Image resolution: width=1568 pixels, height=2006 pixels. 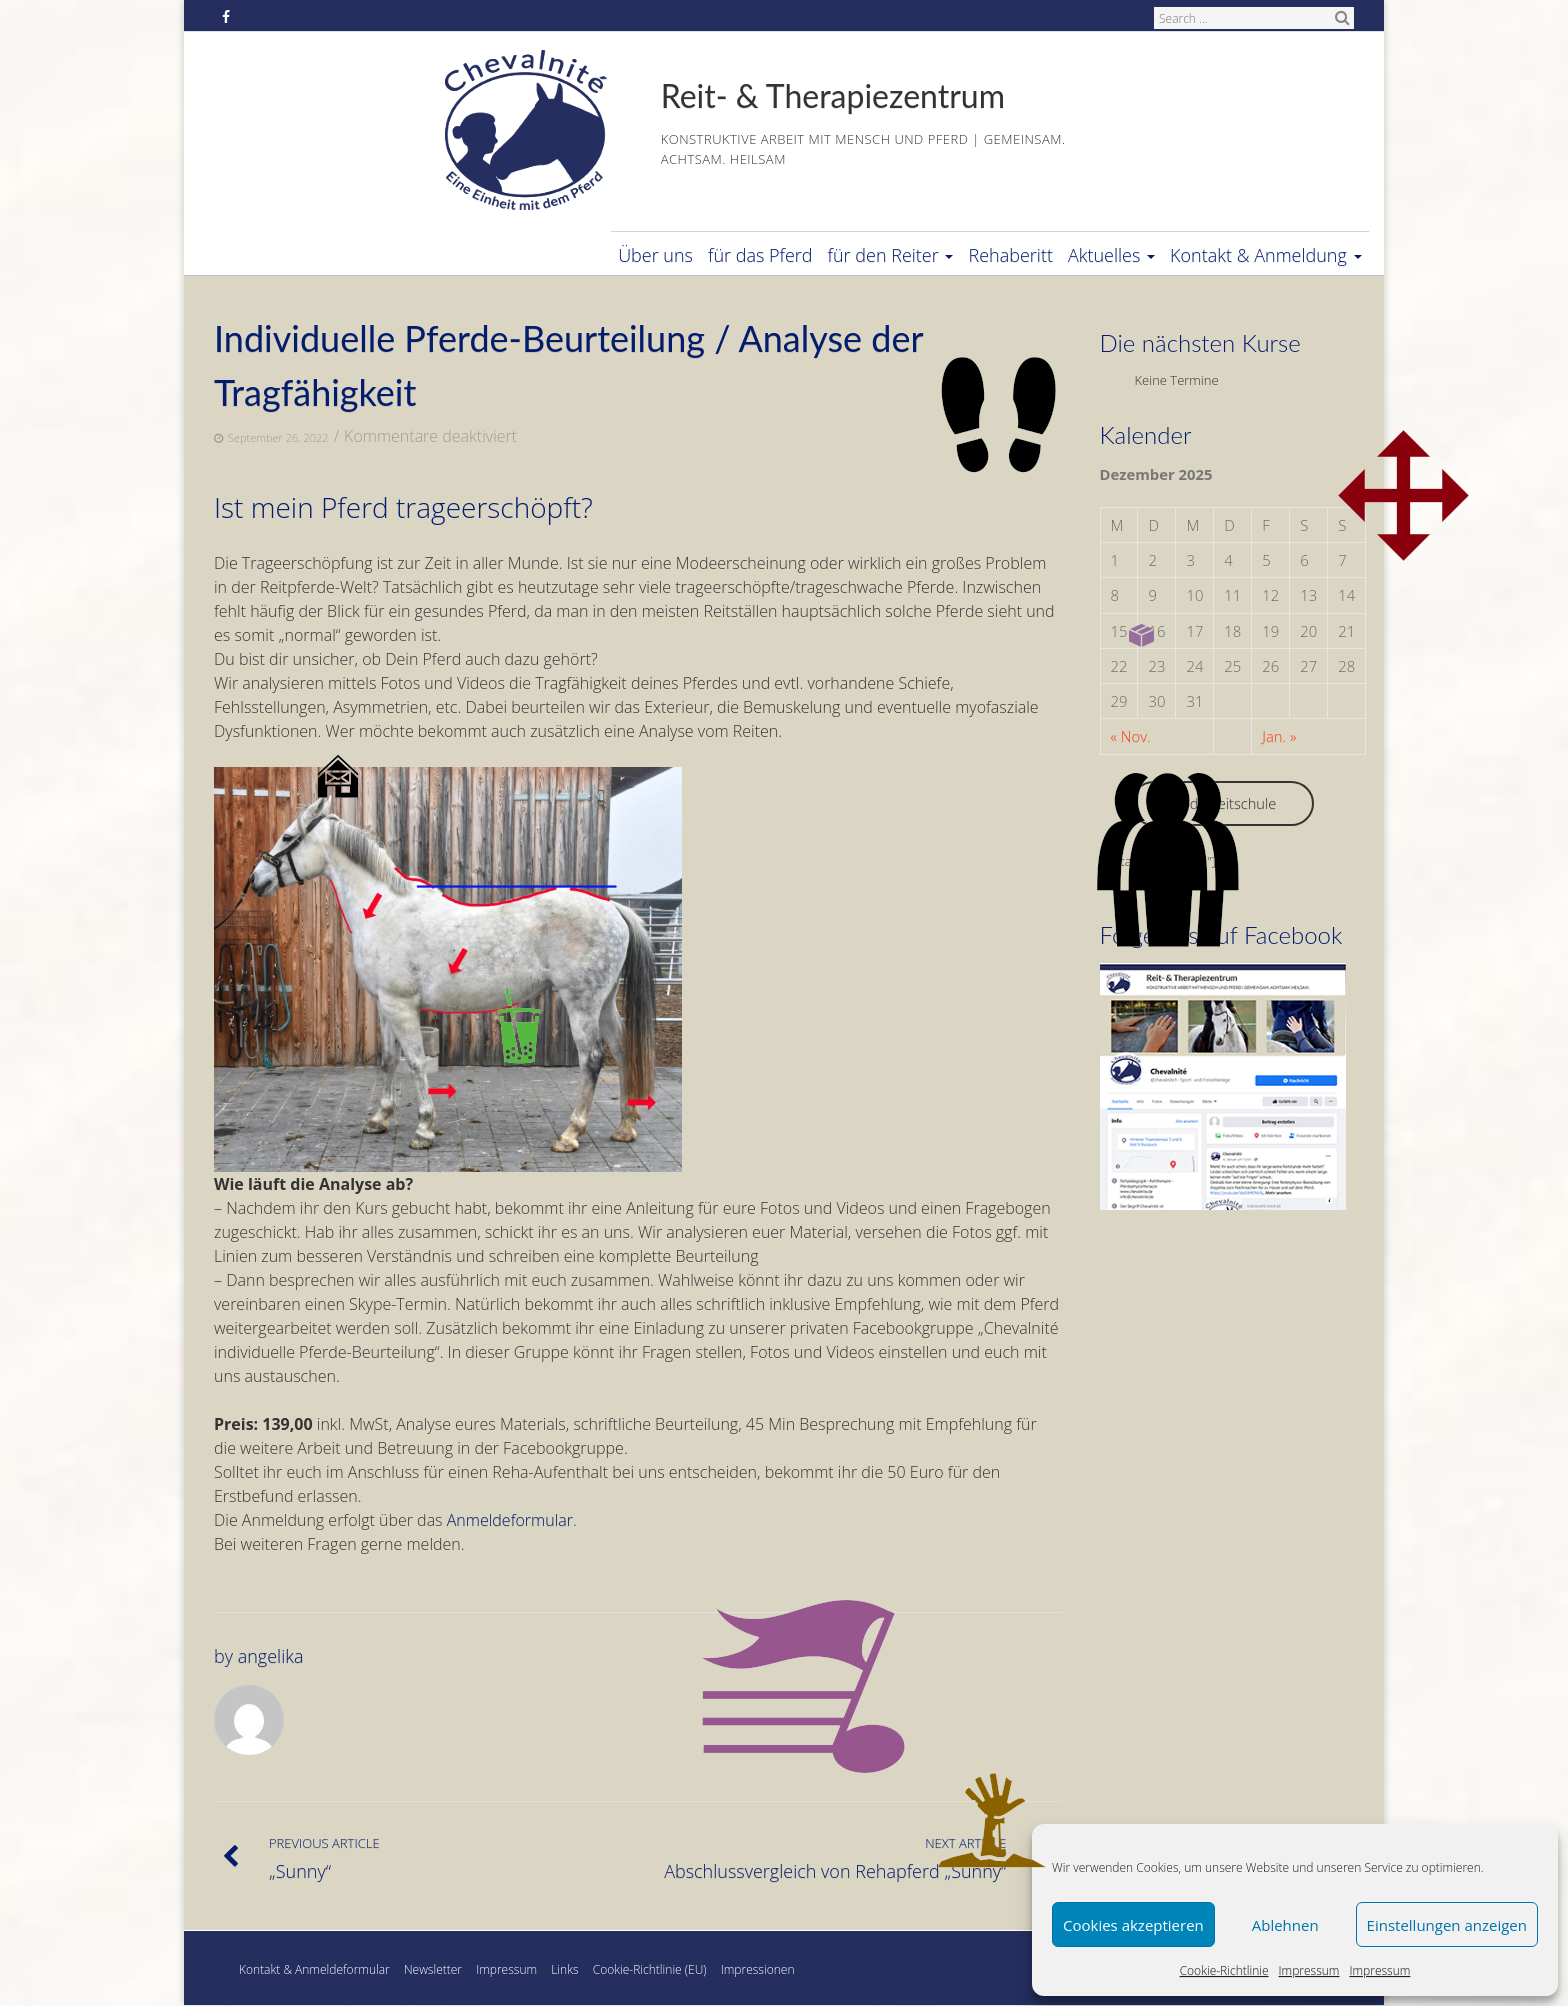 What do you see at coordinates (338, 776) in the screenshot?
I see `find nearby post office locations` at bounding box center [338, 776].